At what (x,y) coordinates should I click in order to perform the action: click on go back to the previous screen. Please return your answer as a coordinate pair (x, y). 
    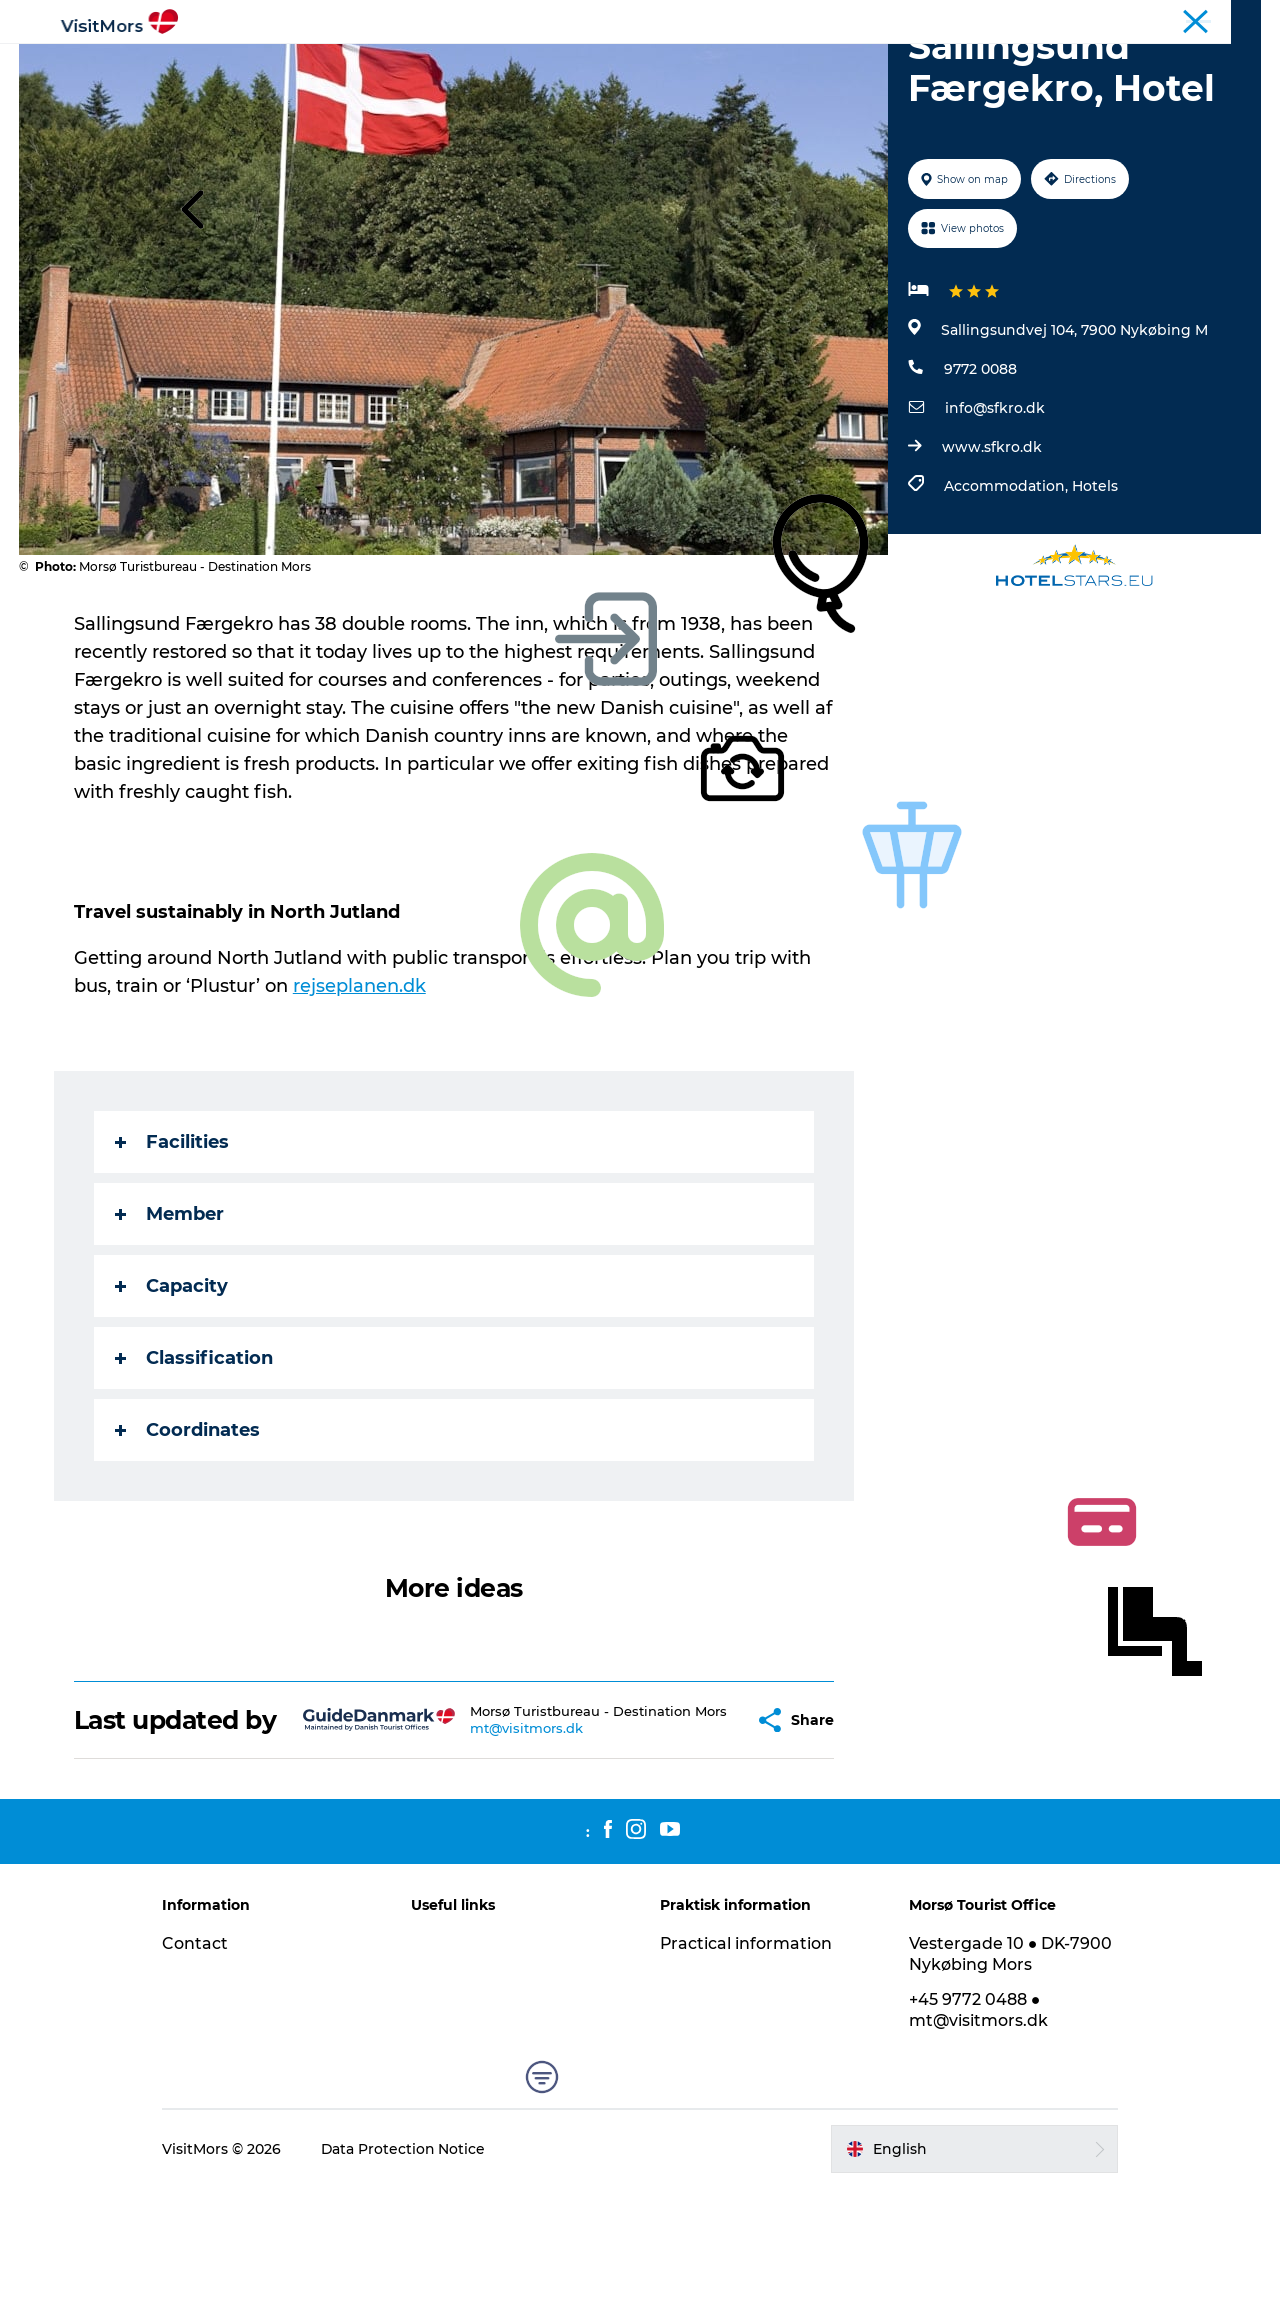
    Looking at the image, I should click on (192, 209).